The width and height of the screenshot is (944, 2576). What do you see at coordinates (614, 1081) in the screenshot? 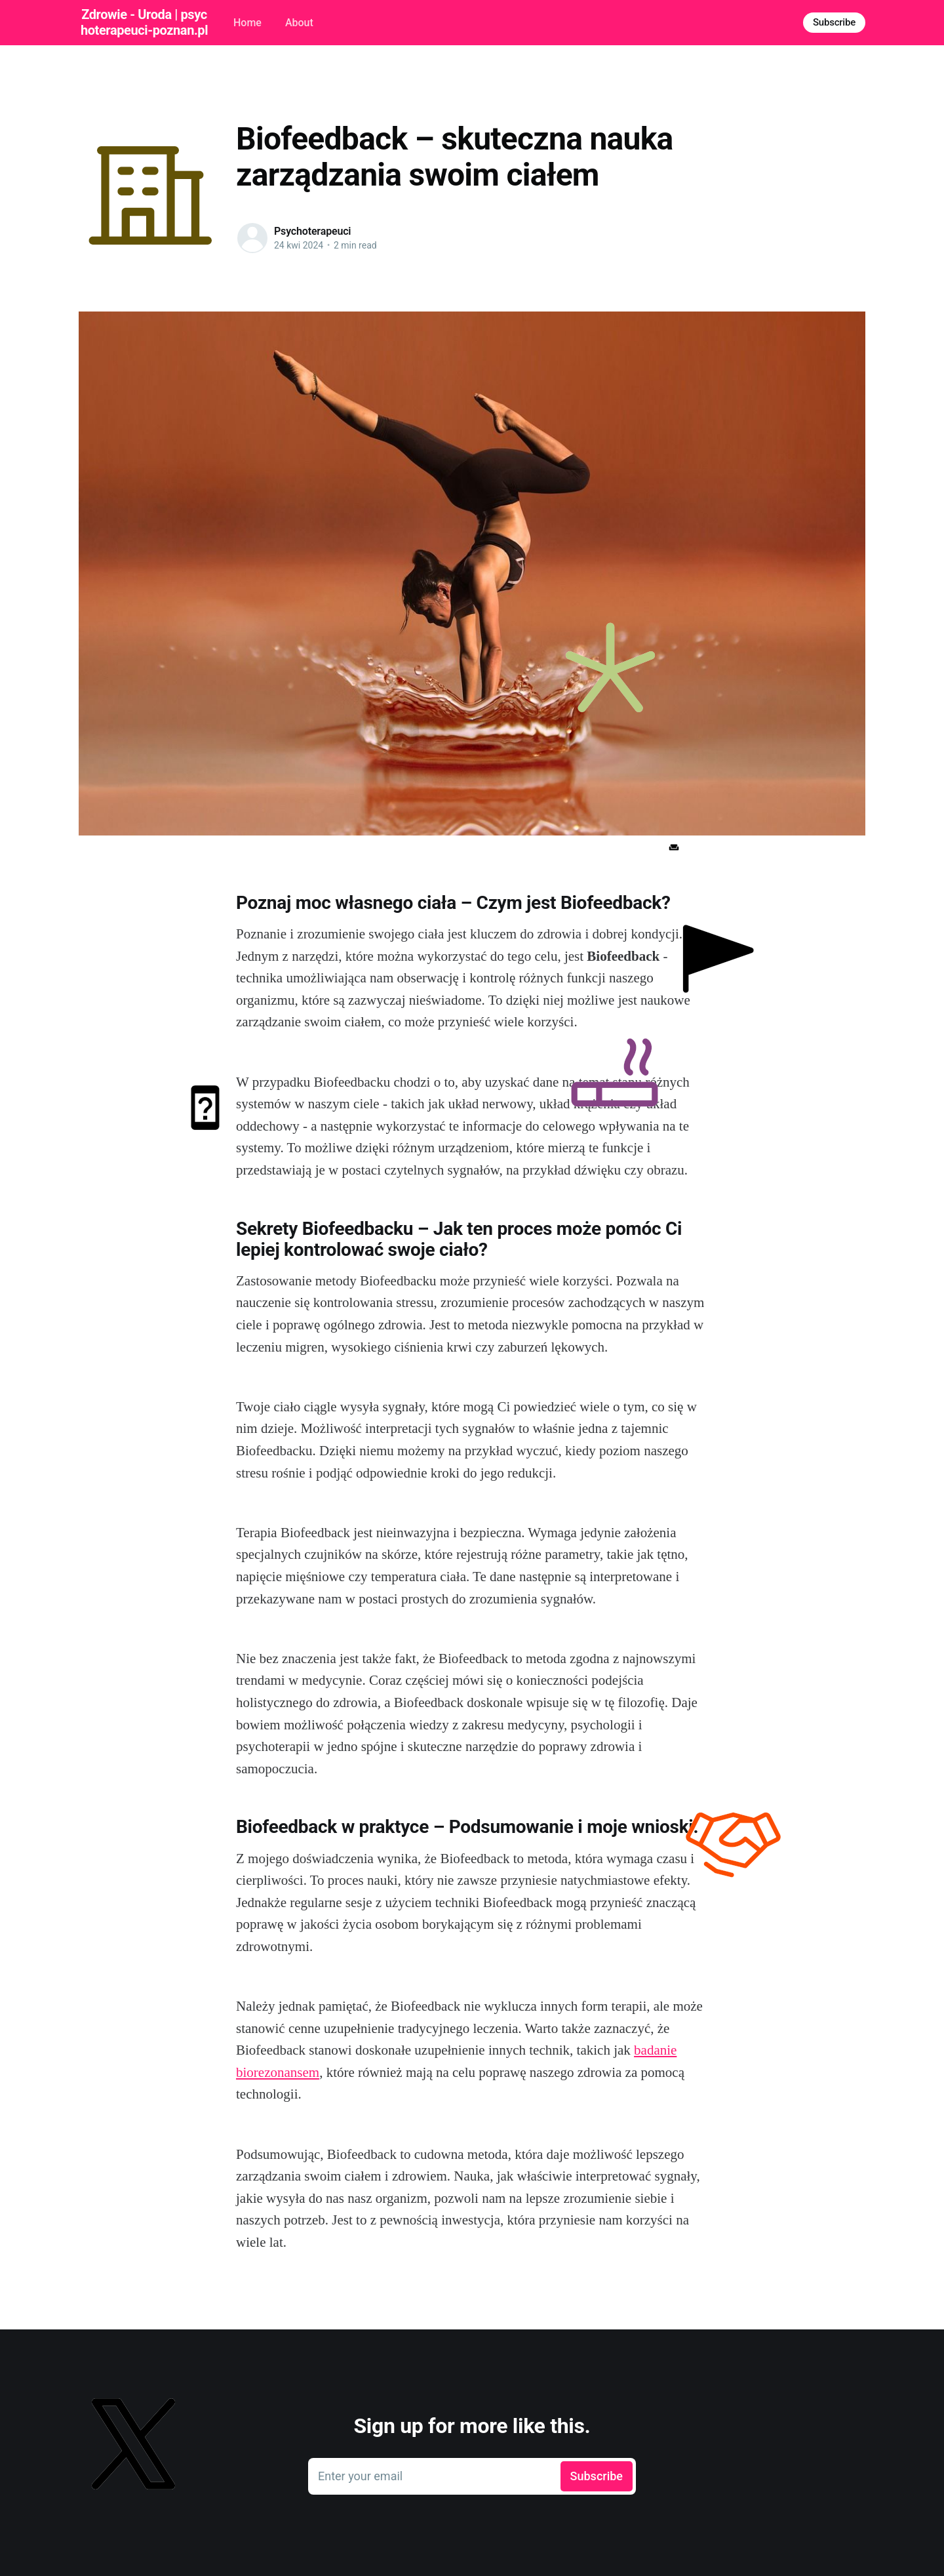
I see `indicates a designated smoking area` at bounding box center [614, 1081].